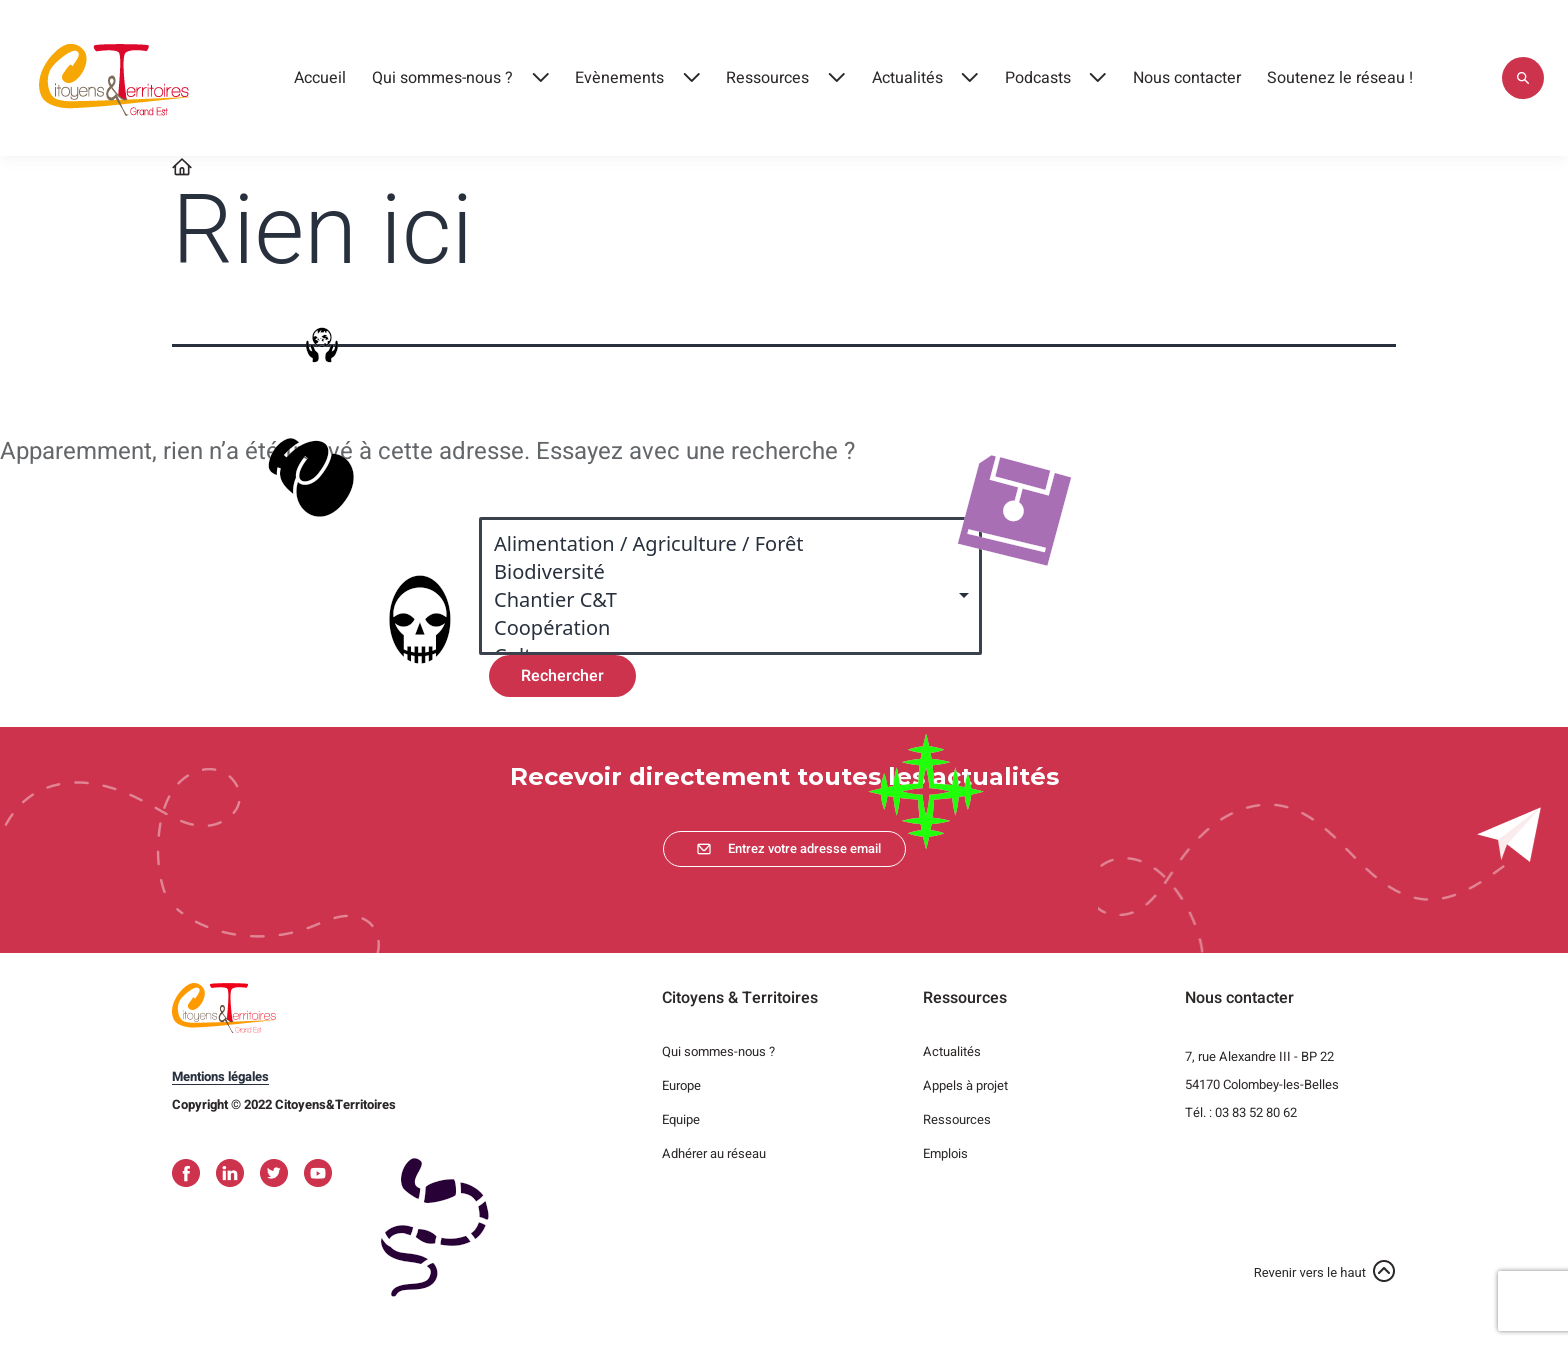 Image resolution: width=1568 pixels, height=1345 pixels. What do you see at coordinates (322, 345) in the screenshot?
I see `view environmental or sustainability features` at bounding box center [322, 345].